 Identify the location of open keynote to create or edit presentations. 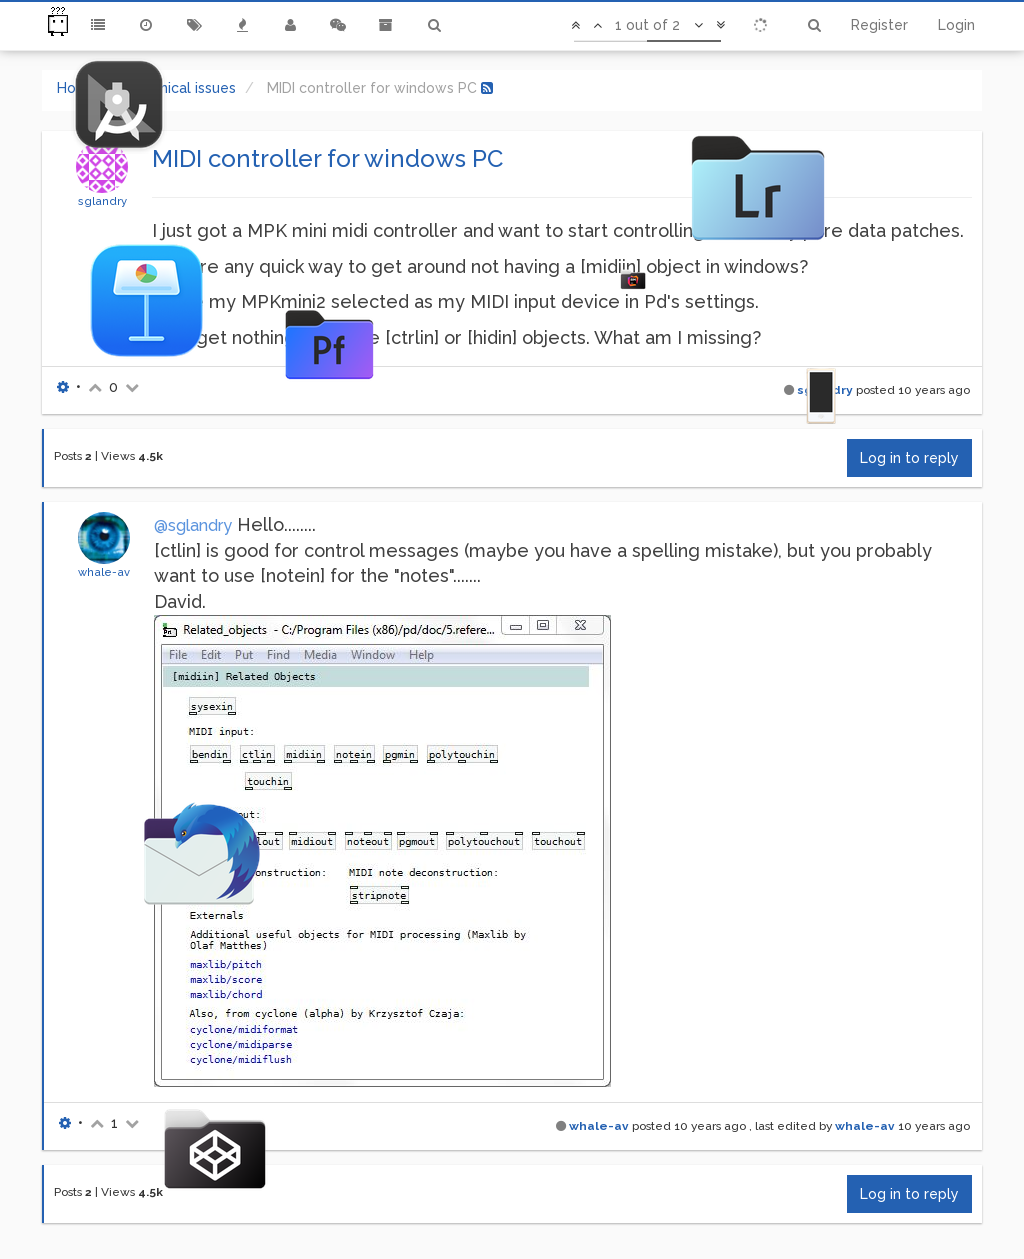
(146, 300).